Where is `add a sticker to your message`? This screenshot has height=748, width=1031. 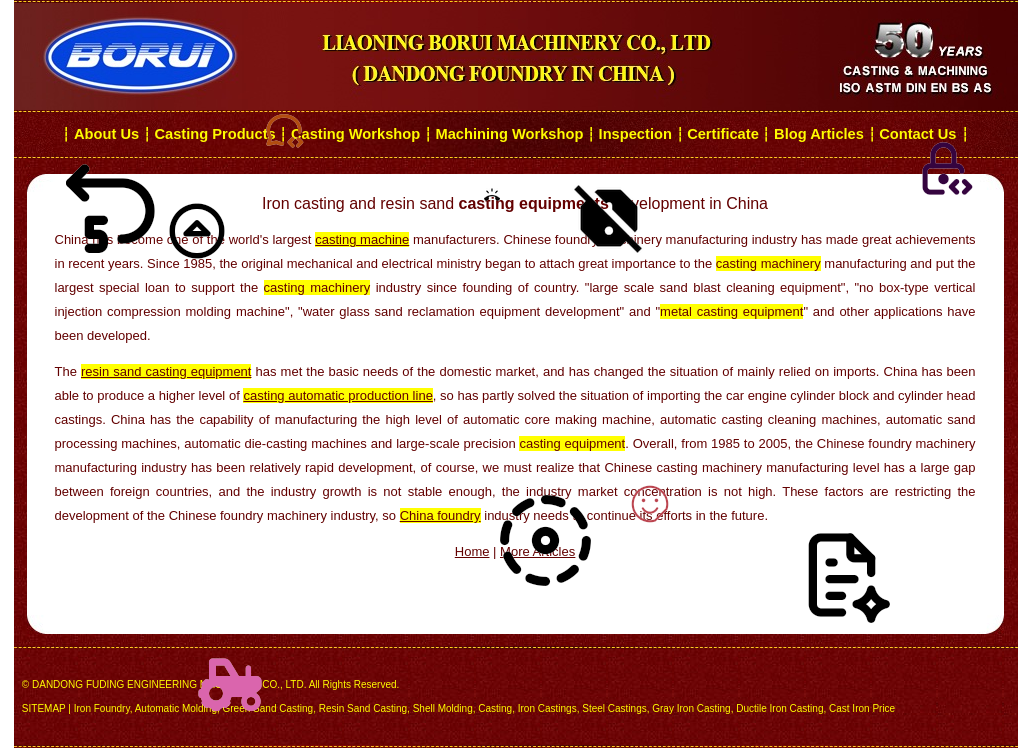
add a sticker to your message is located at coordinates (650, 504).